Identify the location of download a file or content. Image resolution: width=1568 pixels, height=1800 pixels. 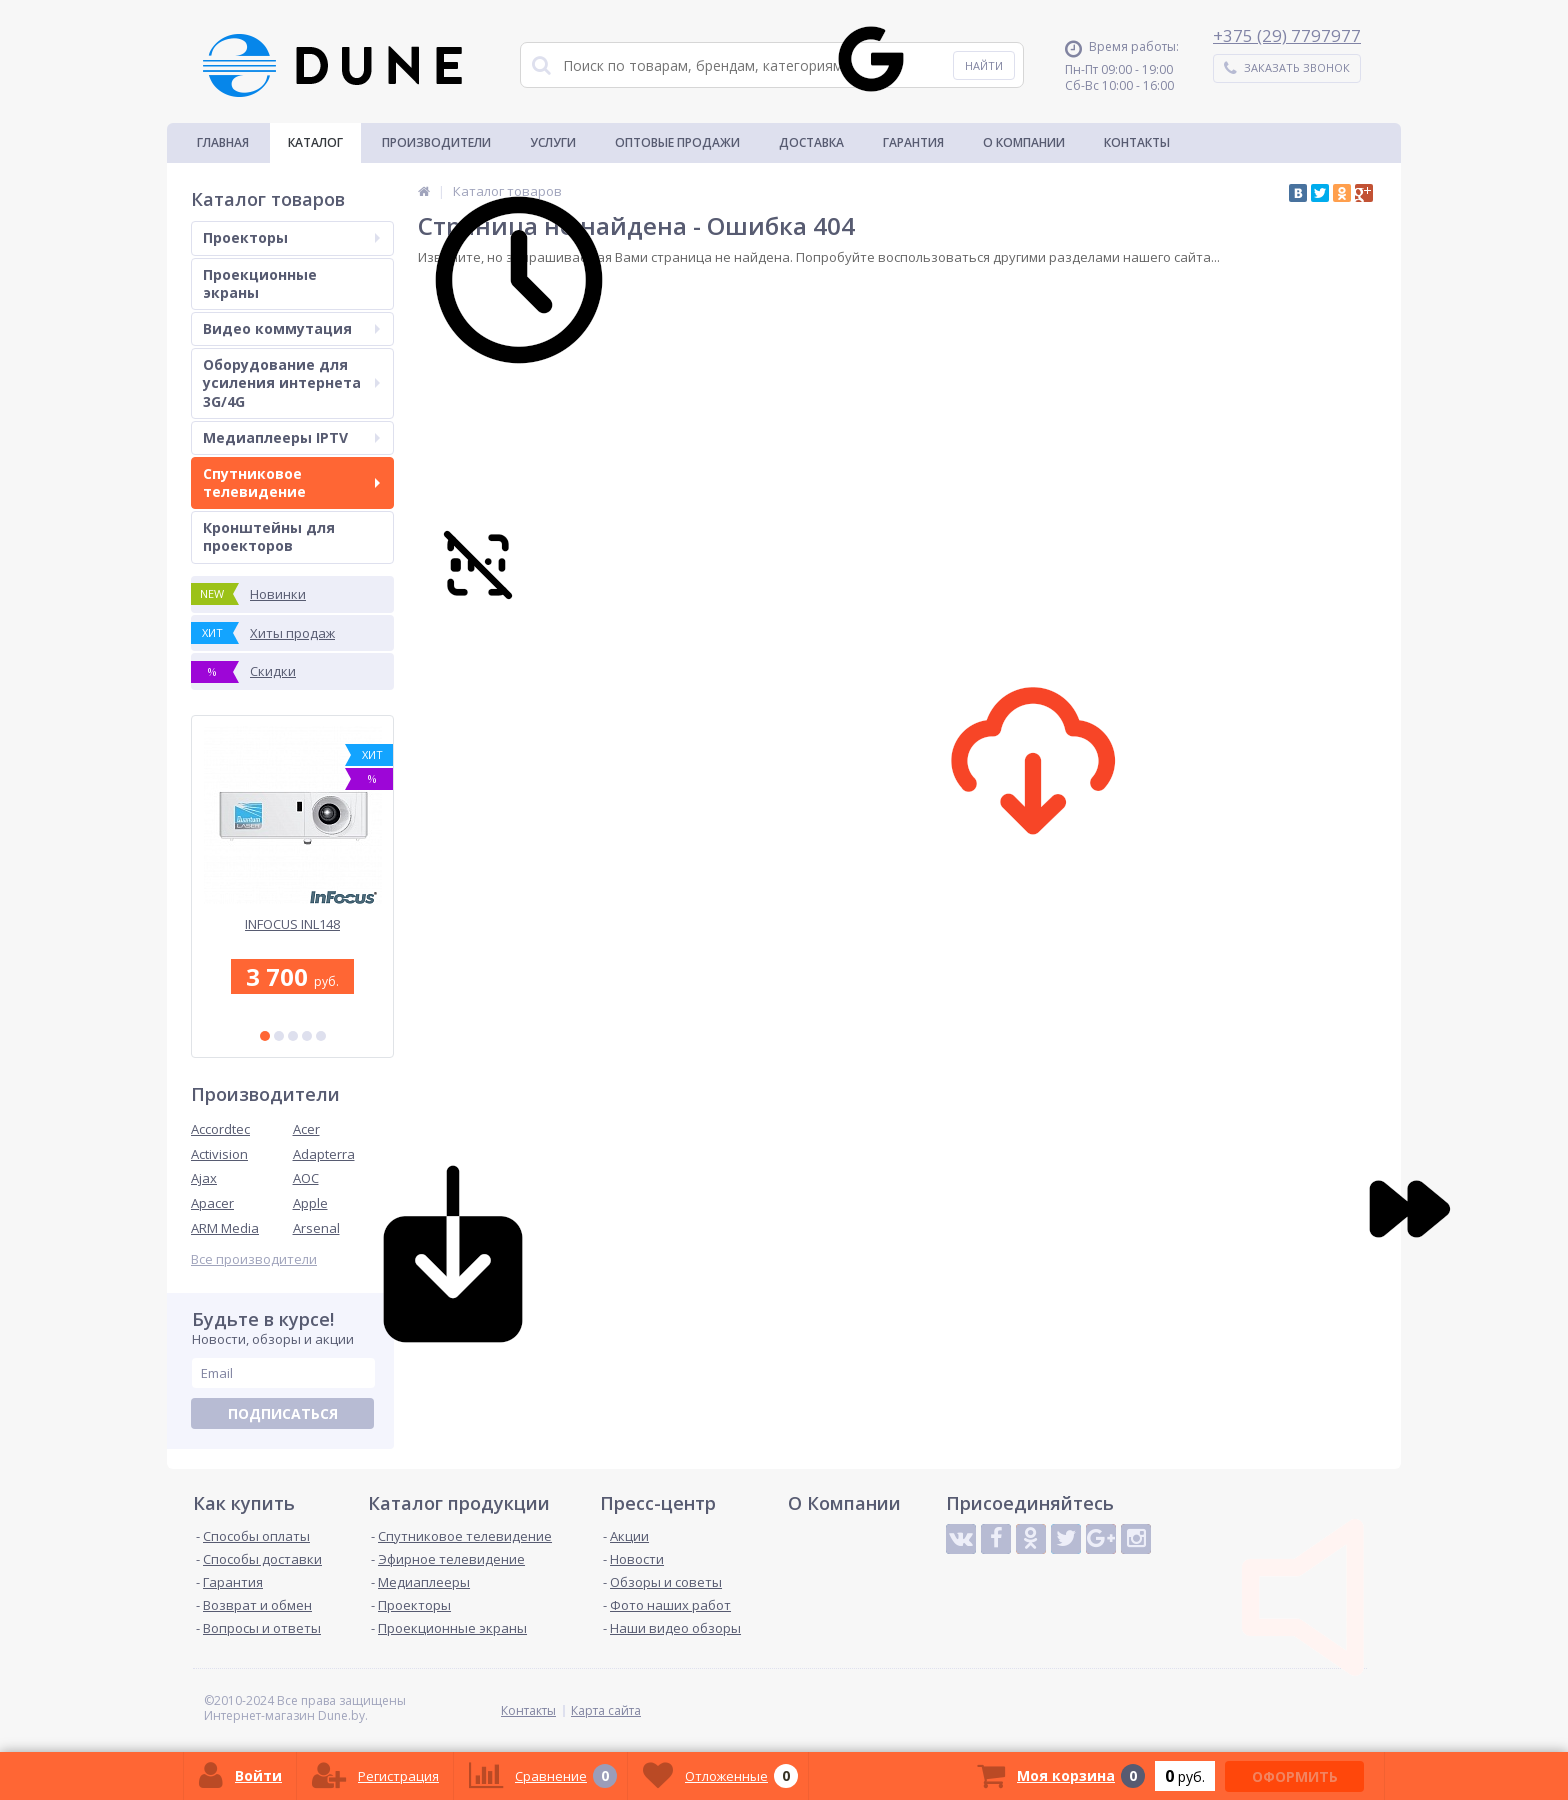
(453, 1254).